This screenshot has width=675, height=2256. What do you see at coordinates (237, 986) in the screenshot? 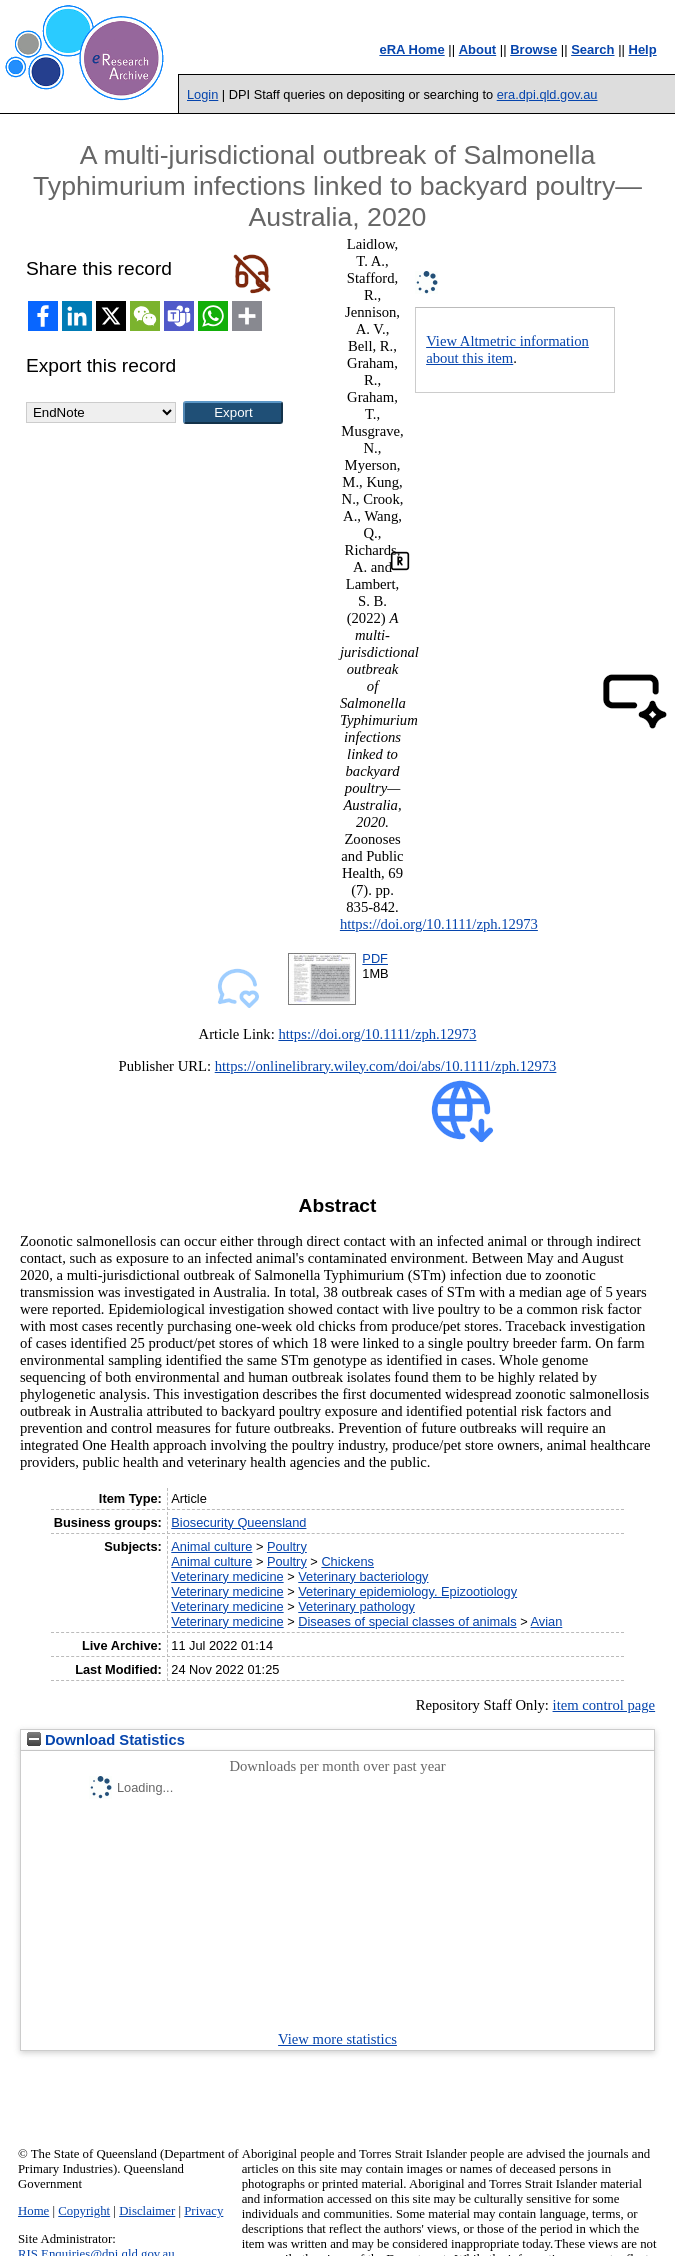
I see `view liked or favorited messages` at bounding box center [237, 986].